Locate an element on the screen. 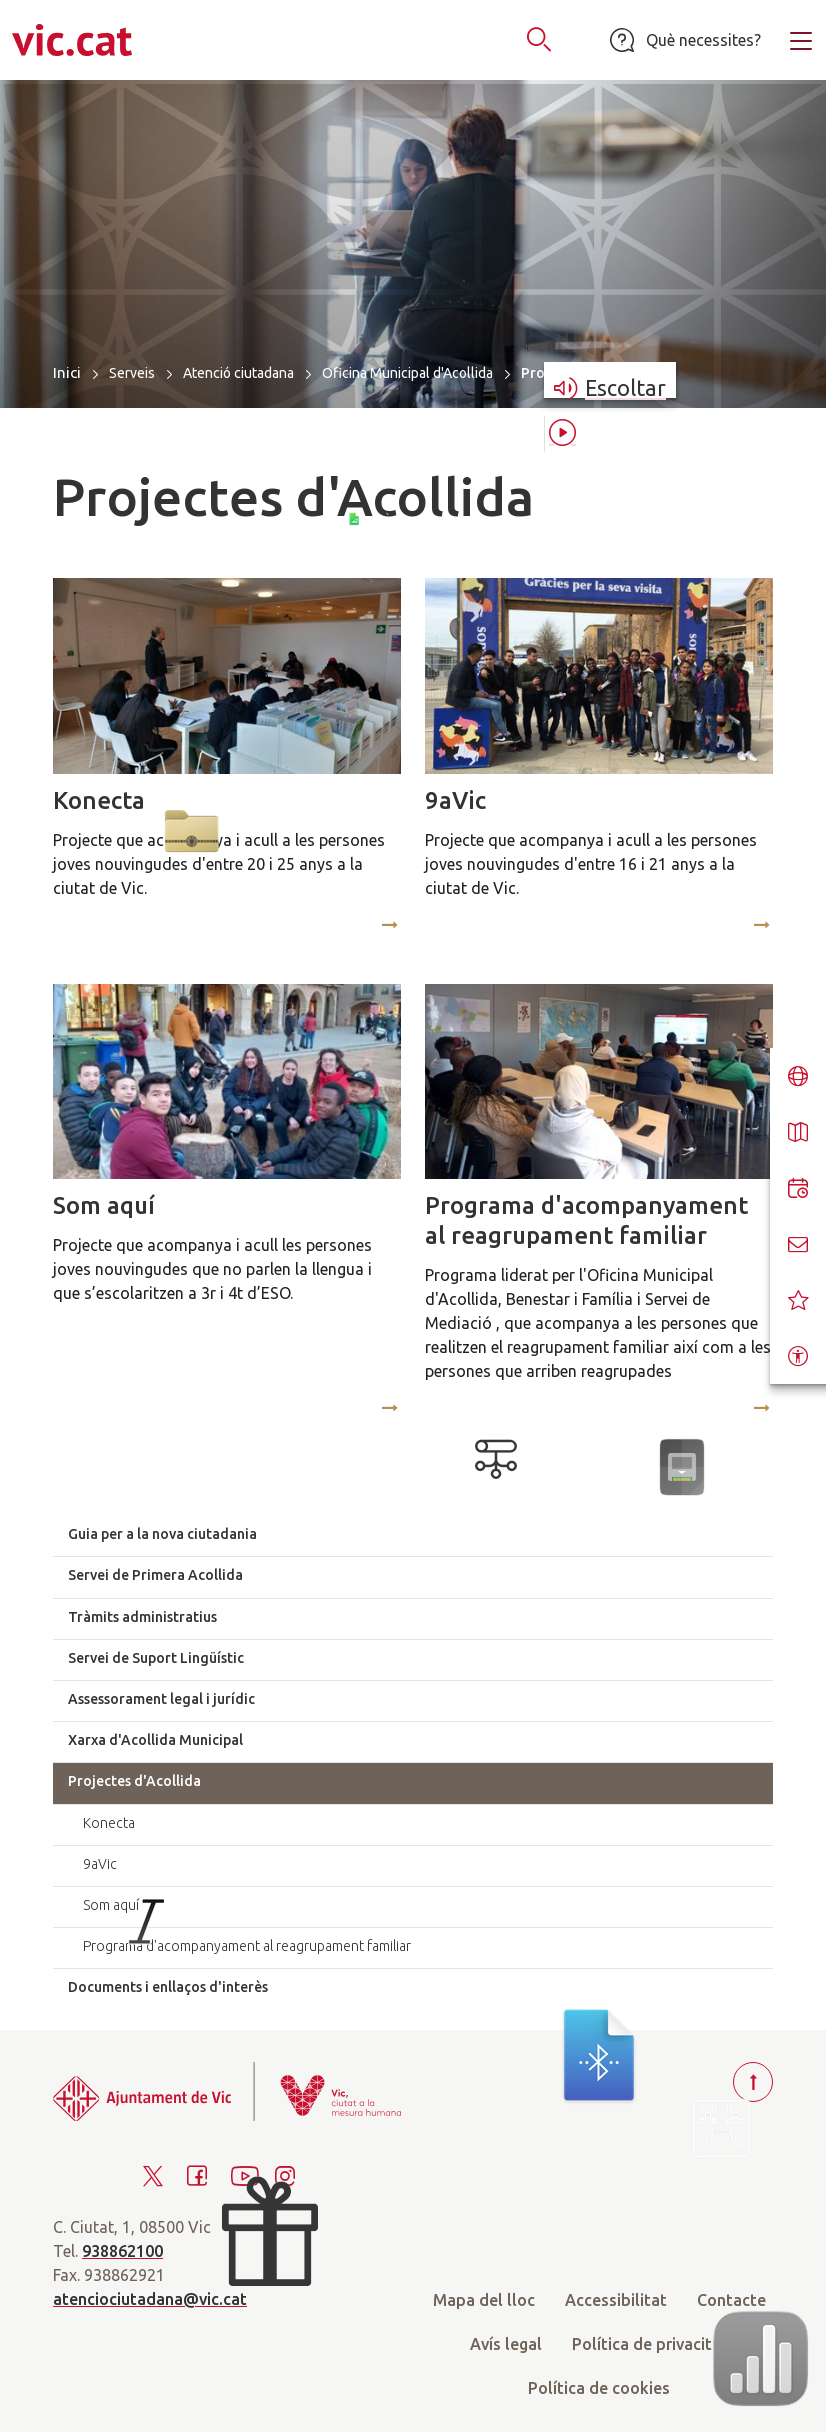 This screenshot has height=2432, width=826. system crash or error report notification is located at coordinates (721, 2128).